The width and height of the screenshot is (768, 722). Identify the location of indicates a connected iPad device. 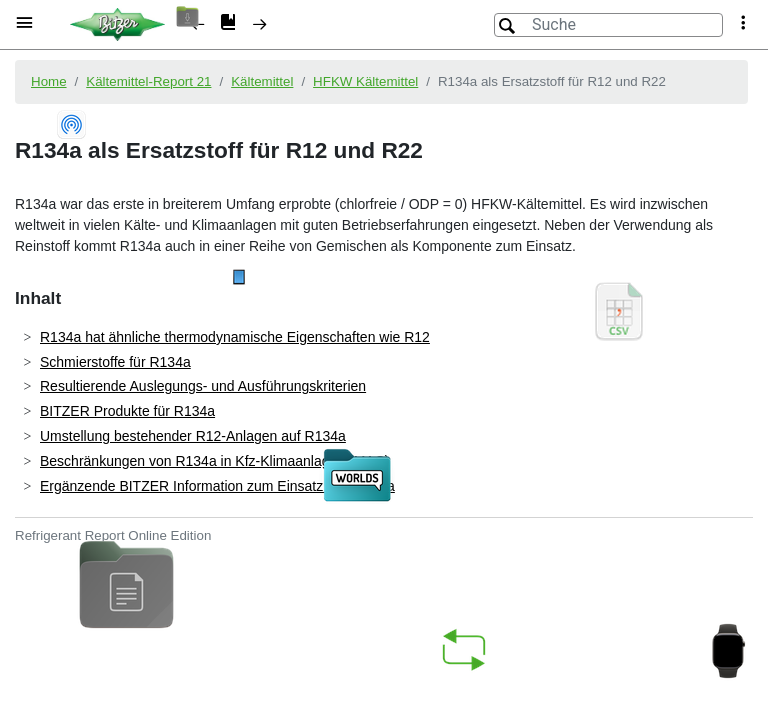
(239, 277).